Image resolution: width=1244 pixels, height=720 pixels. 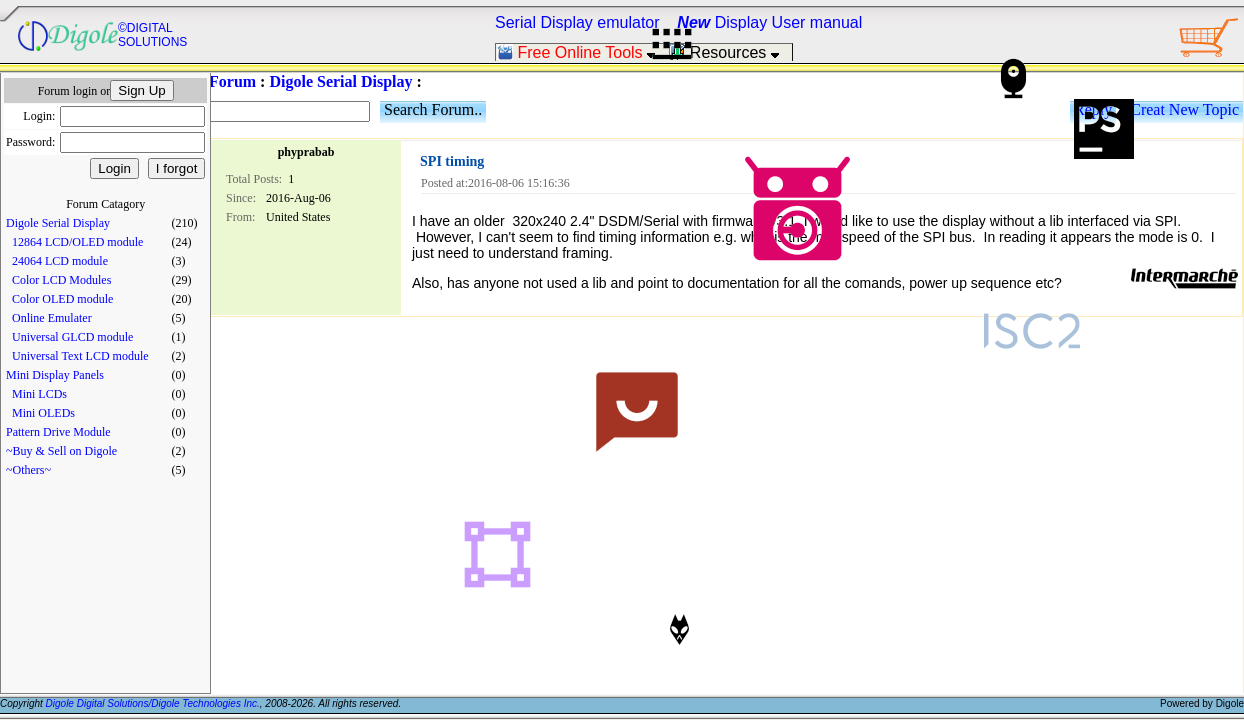 What do you see at coordinates (1104, 129) in the screenshot?
I see `open phpstorm ide` at bounding box center [1104, 129].